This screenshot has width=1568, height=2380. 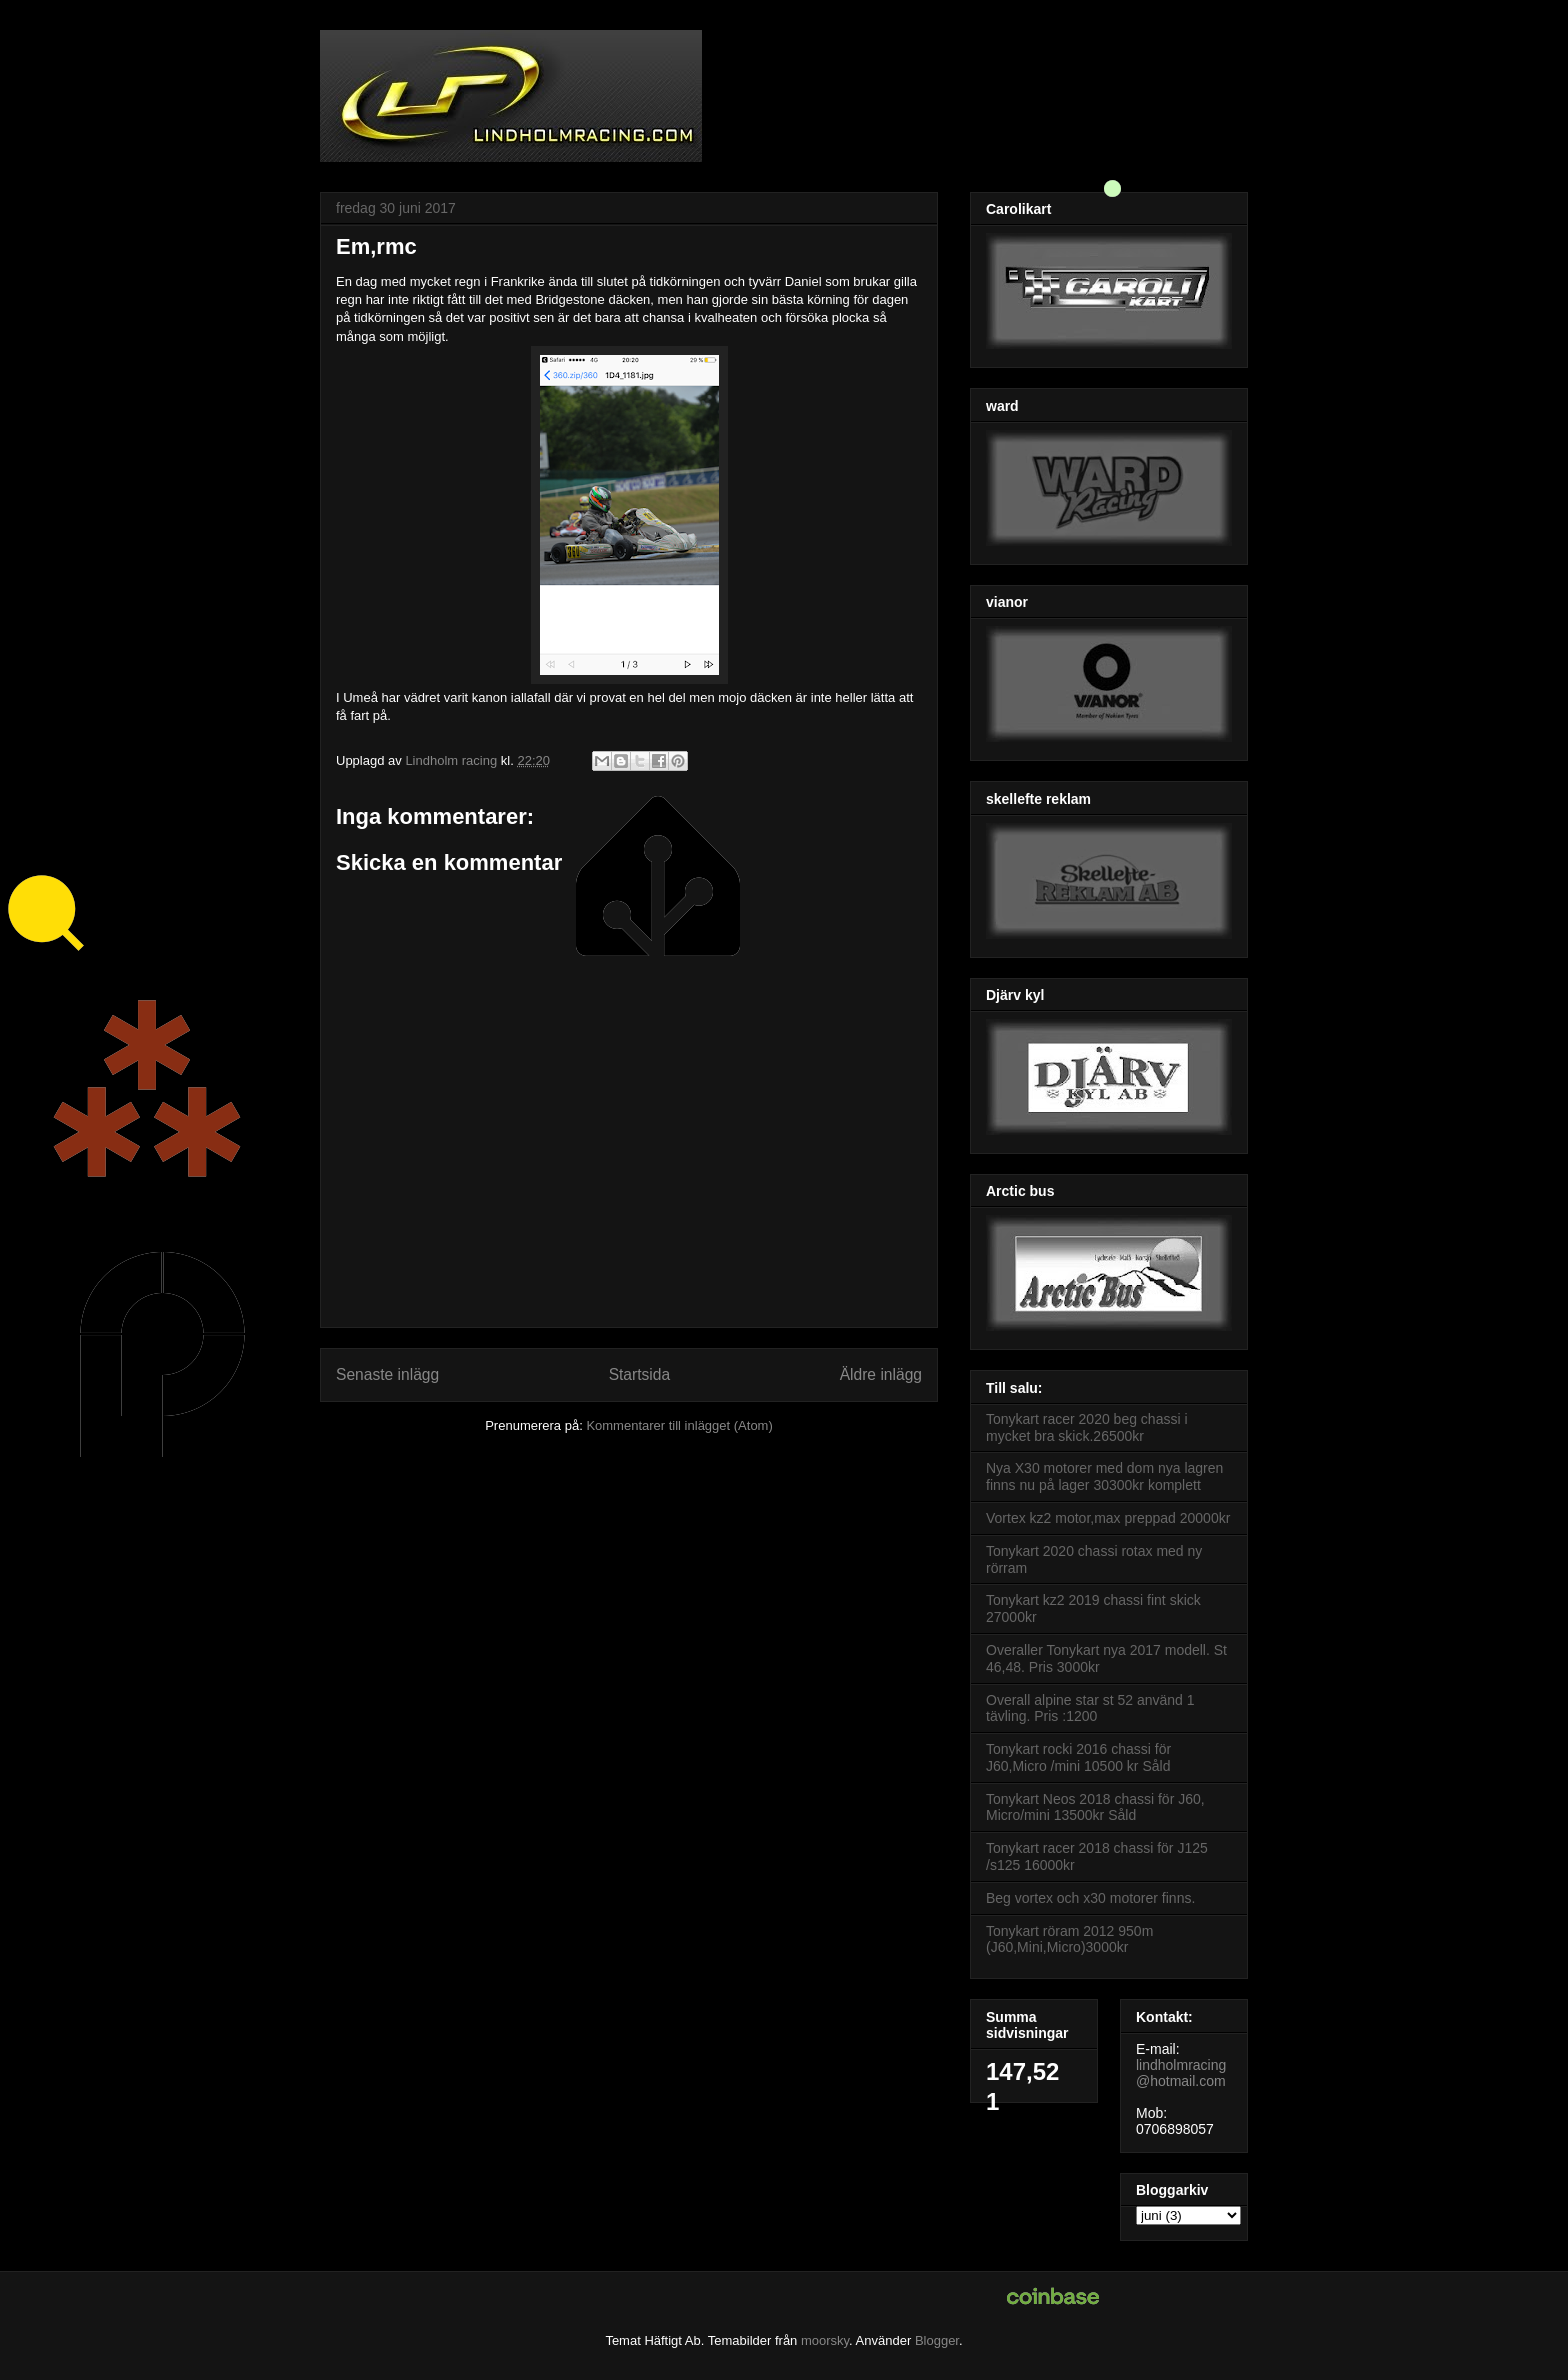 What do you see at coordinates (147, 1094) in the screenshot?
I see `connect to the fediverse network` at bounding box center [147, 1094].